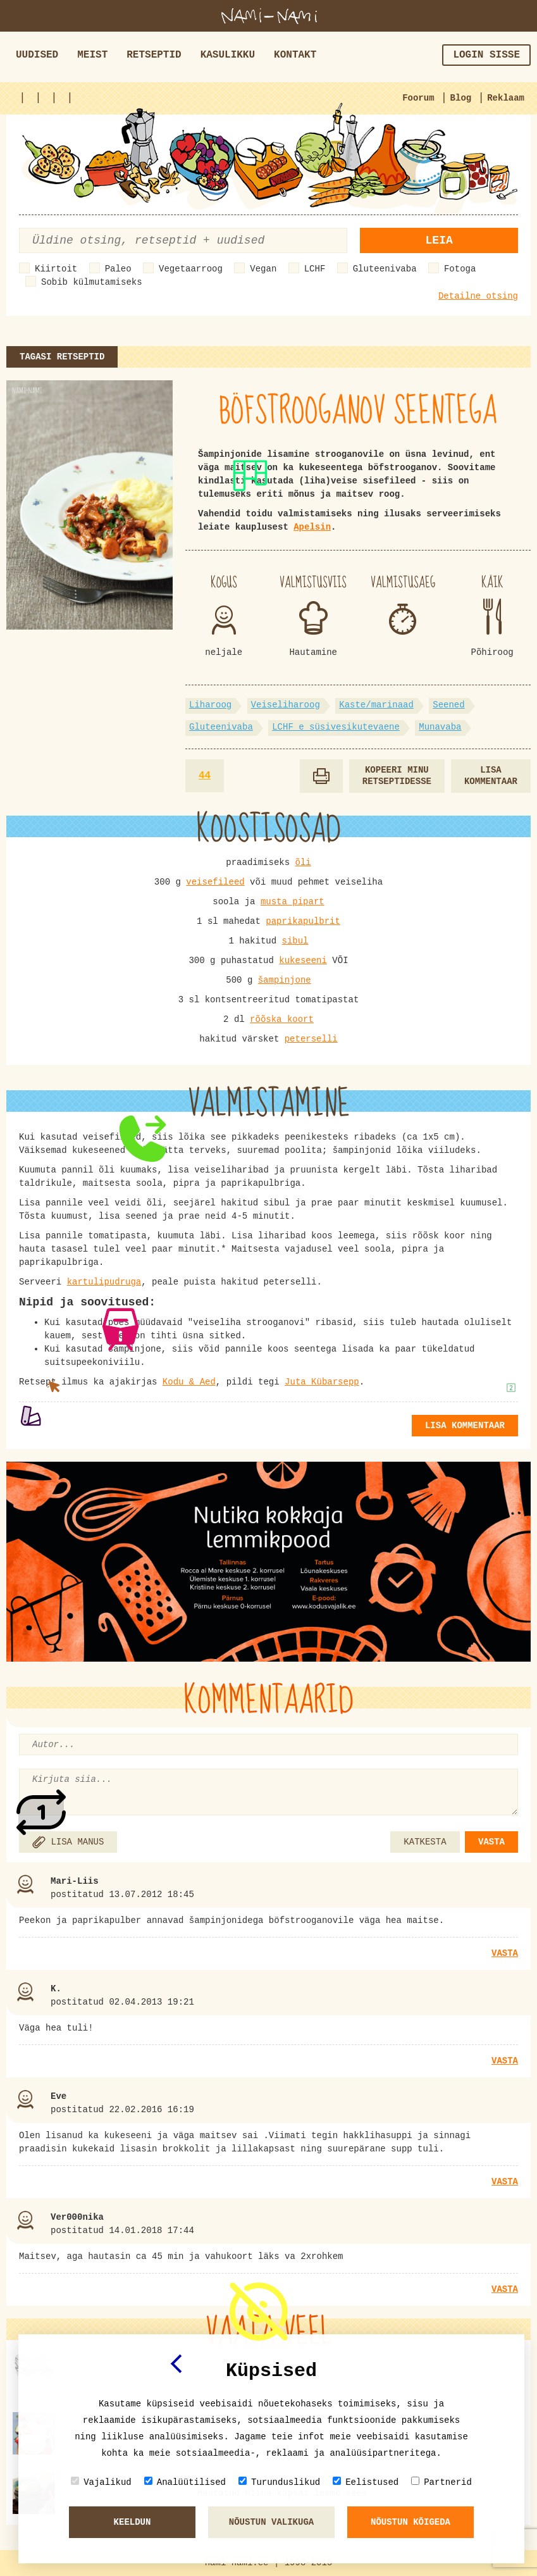 The image size is (537, 2576). I want to click on access regional train schedules, so click(120, 1328).